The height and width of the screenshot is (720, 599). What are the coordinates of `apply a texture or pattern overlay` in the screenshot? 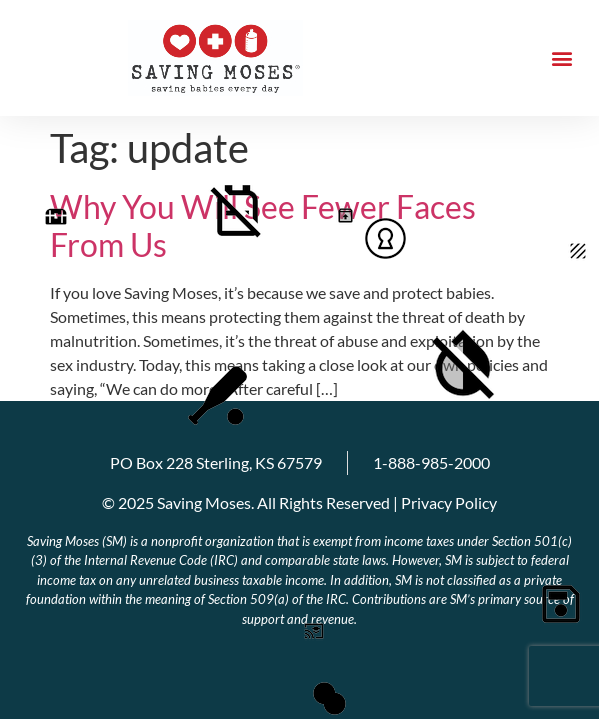 It's located at (578, 251).